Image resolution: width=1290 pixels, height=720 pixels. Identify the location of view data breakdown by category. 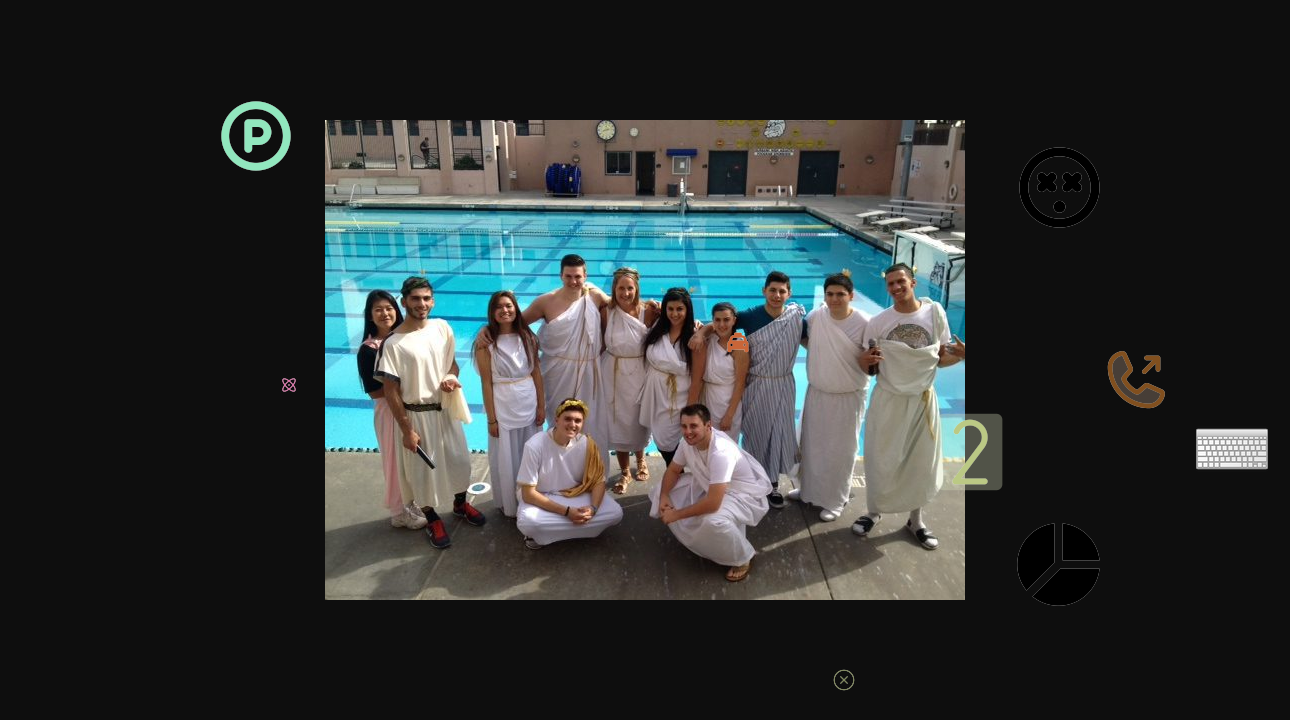
(1058, 564).